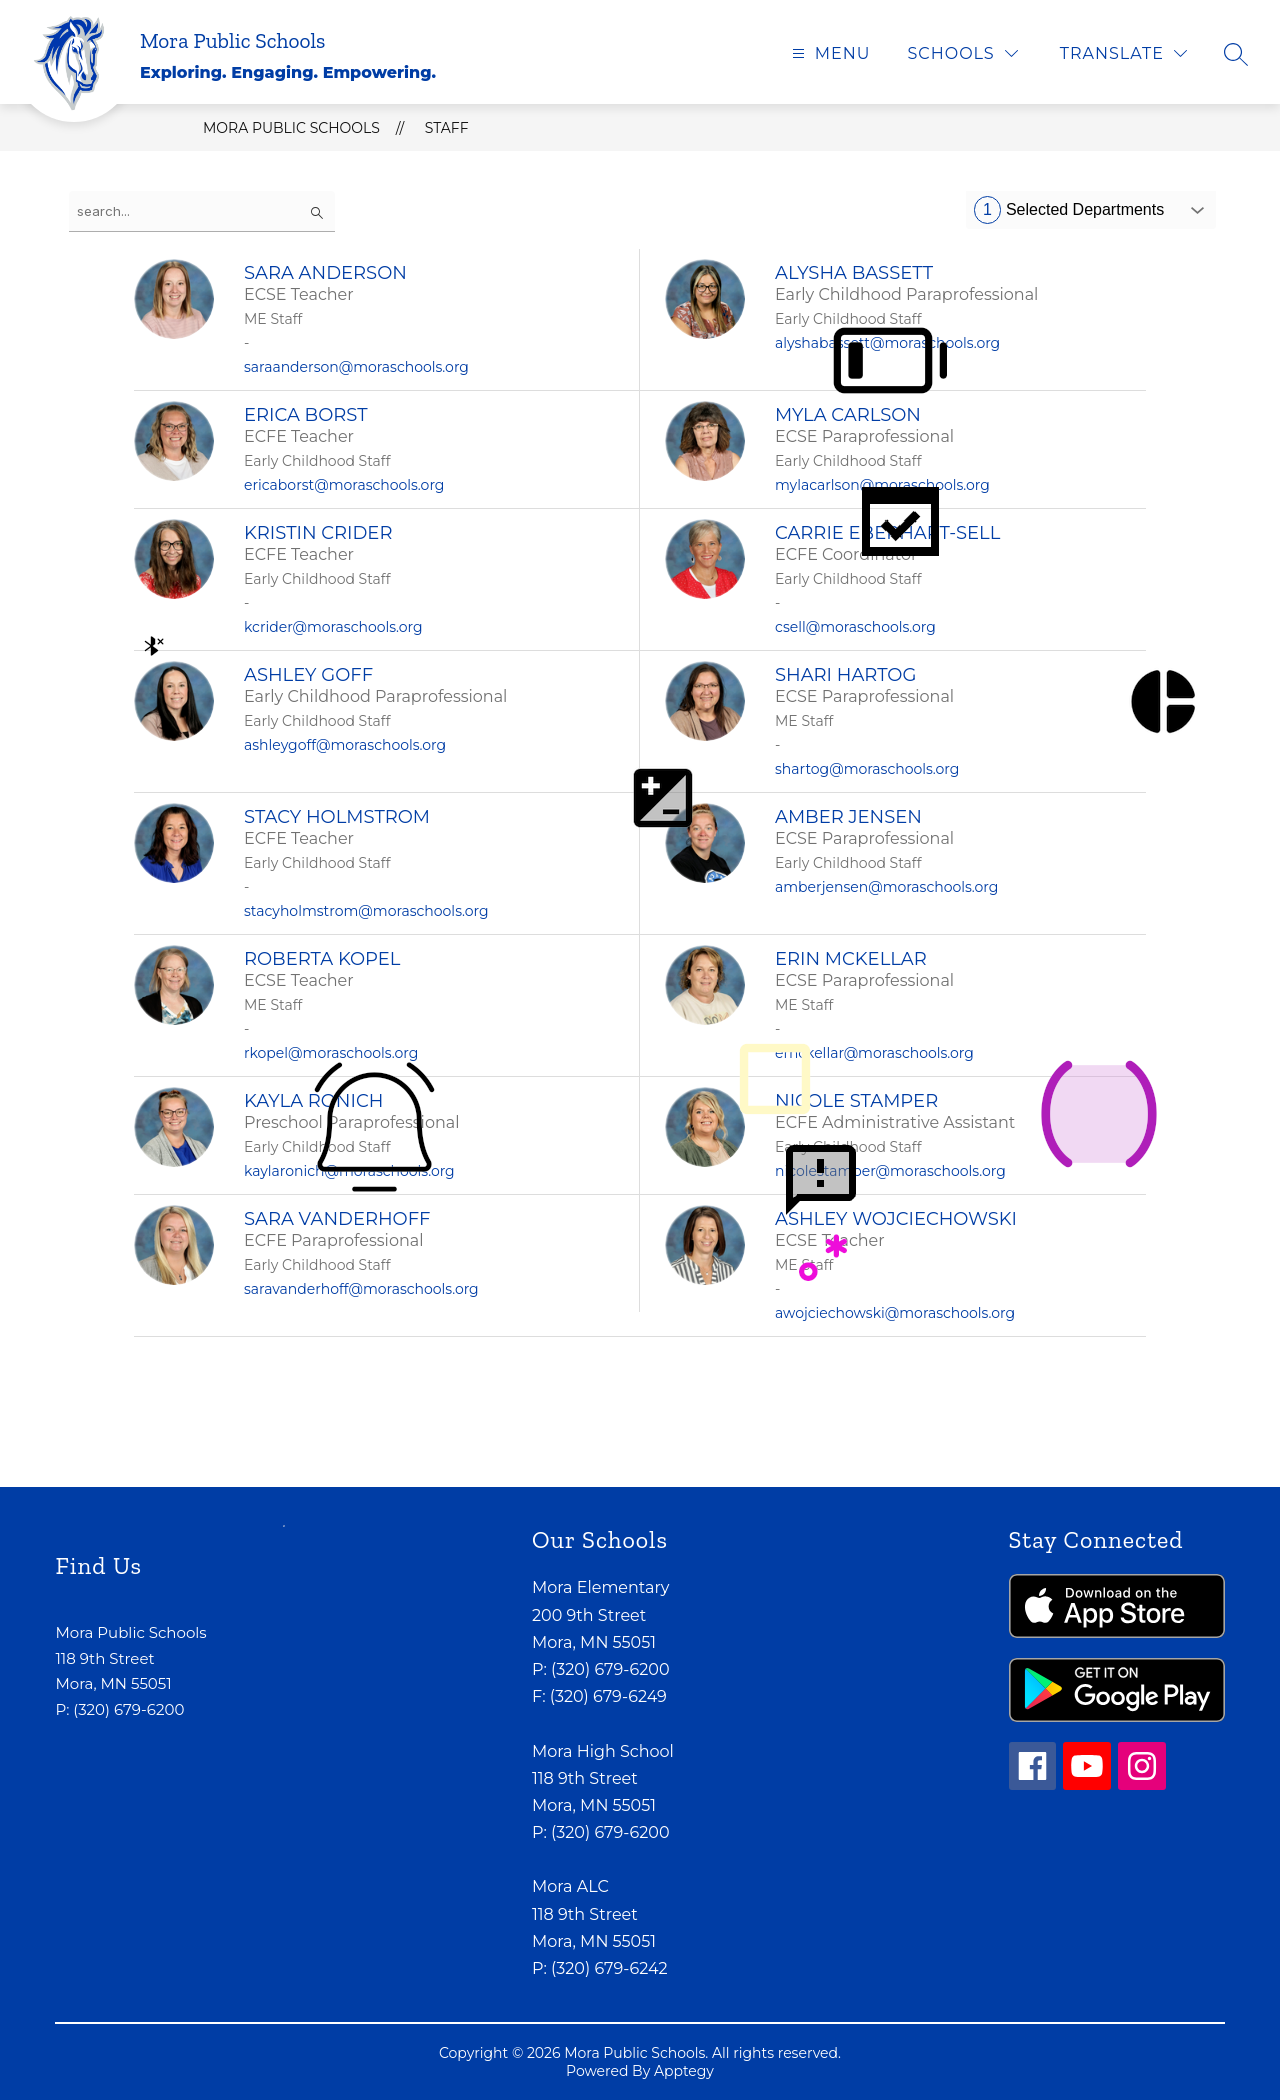 Image resolution: width=1280 pixels, height=2100 pixels. What do you see at coordinates (823, 1257) in the screenshot?
I see `toggle regular expression search mode` at bounding box center [823, 1257].